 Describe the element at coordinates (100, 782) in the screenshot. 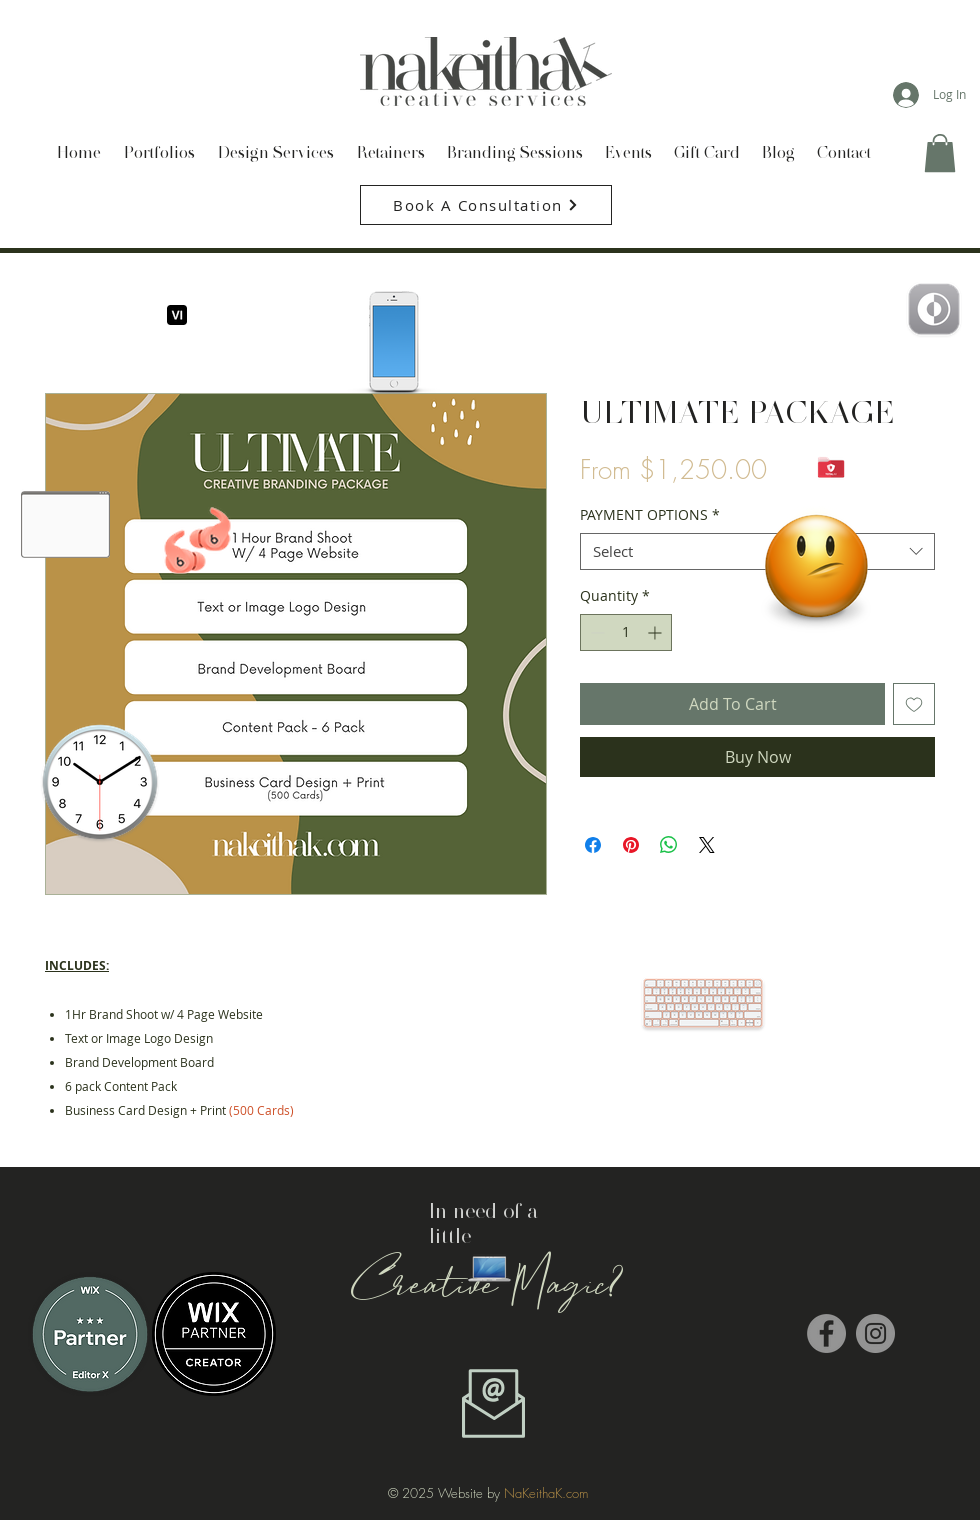

I see `access date and time settings` at that location.